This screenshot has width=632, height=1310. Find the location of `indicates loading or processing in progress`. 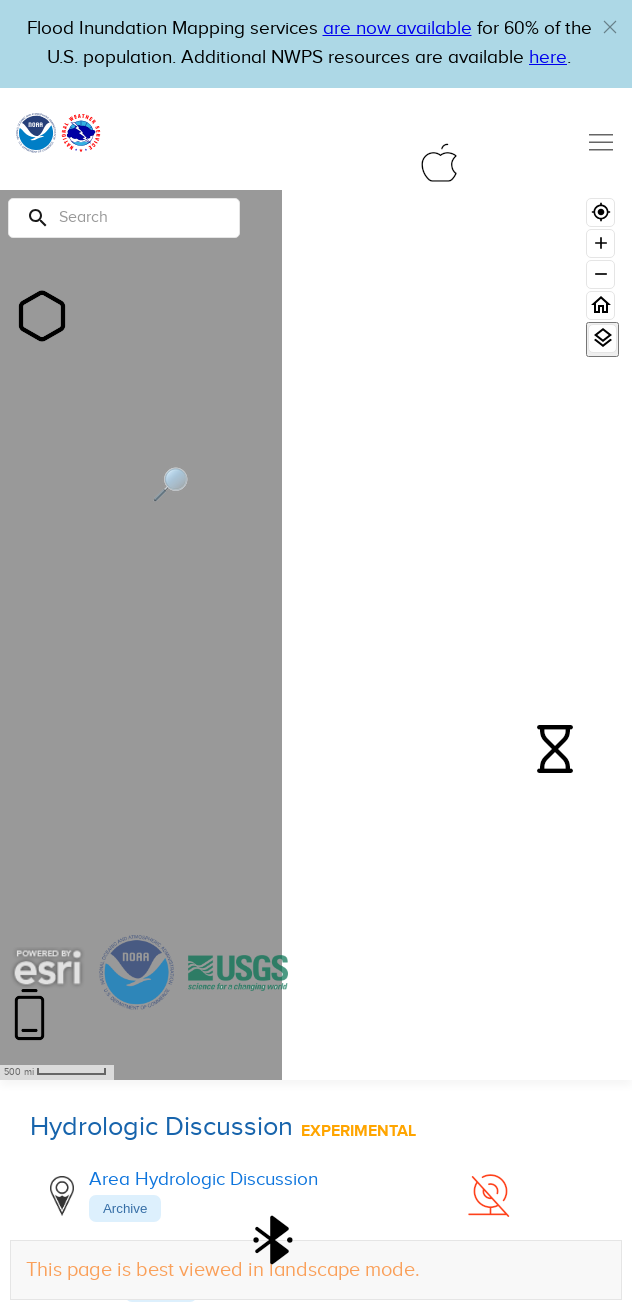

indicates loading or processing in progress is located at coordinates (555, 749).